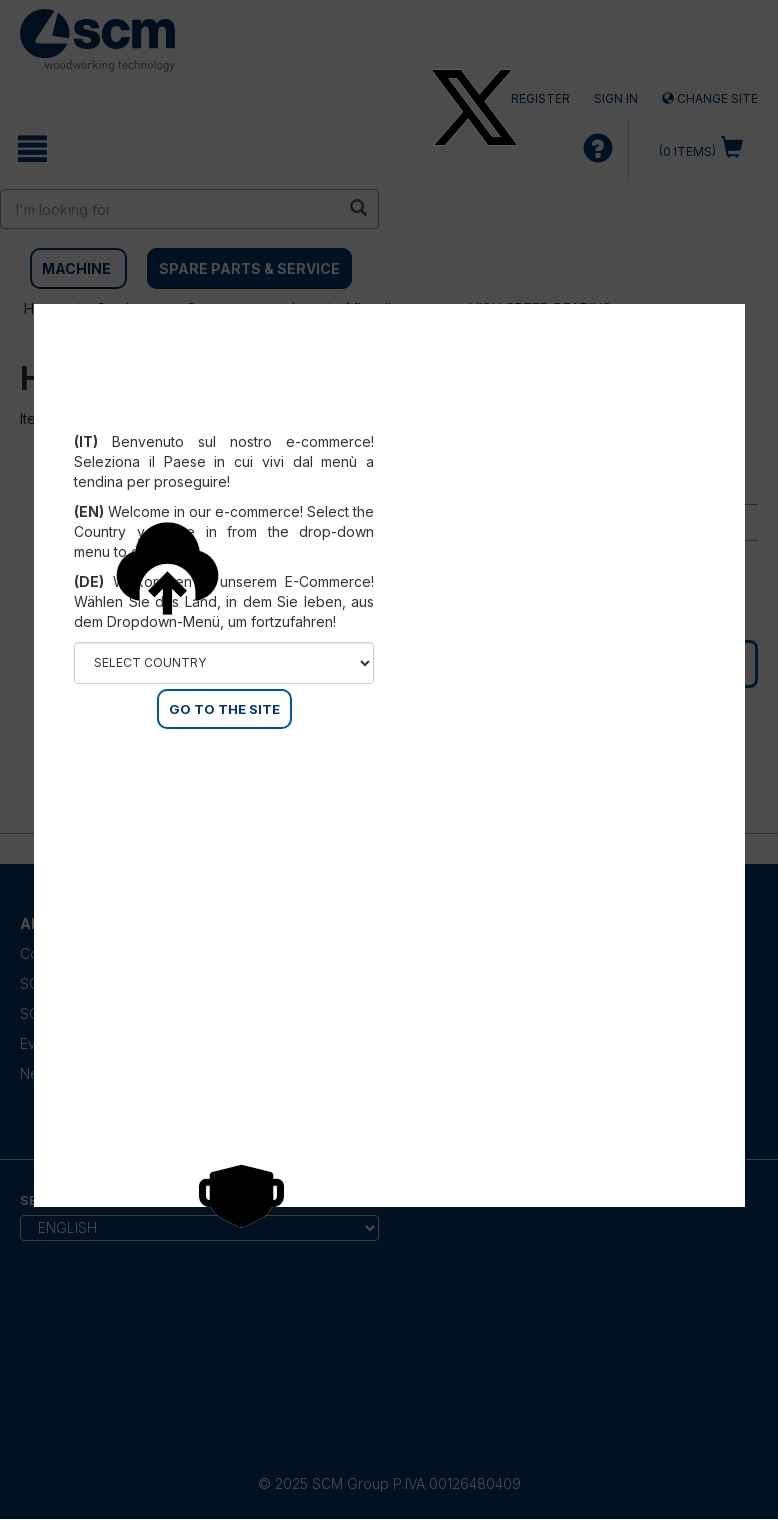 The height and width of the screenshot is (1539, 778). I want to click on upload file to cloud storage, so click(167, 568).